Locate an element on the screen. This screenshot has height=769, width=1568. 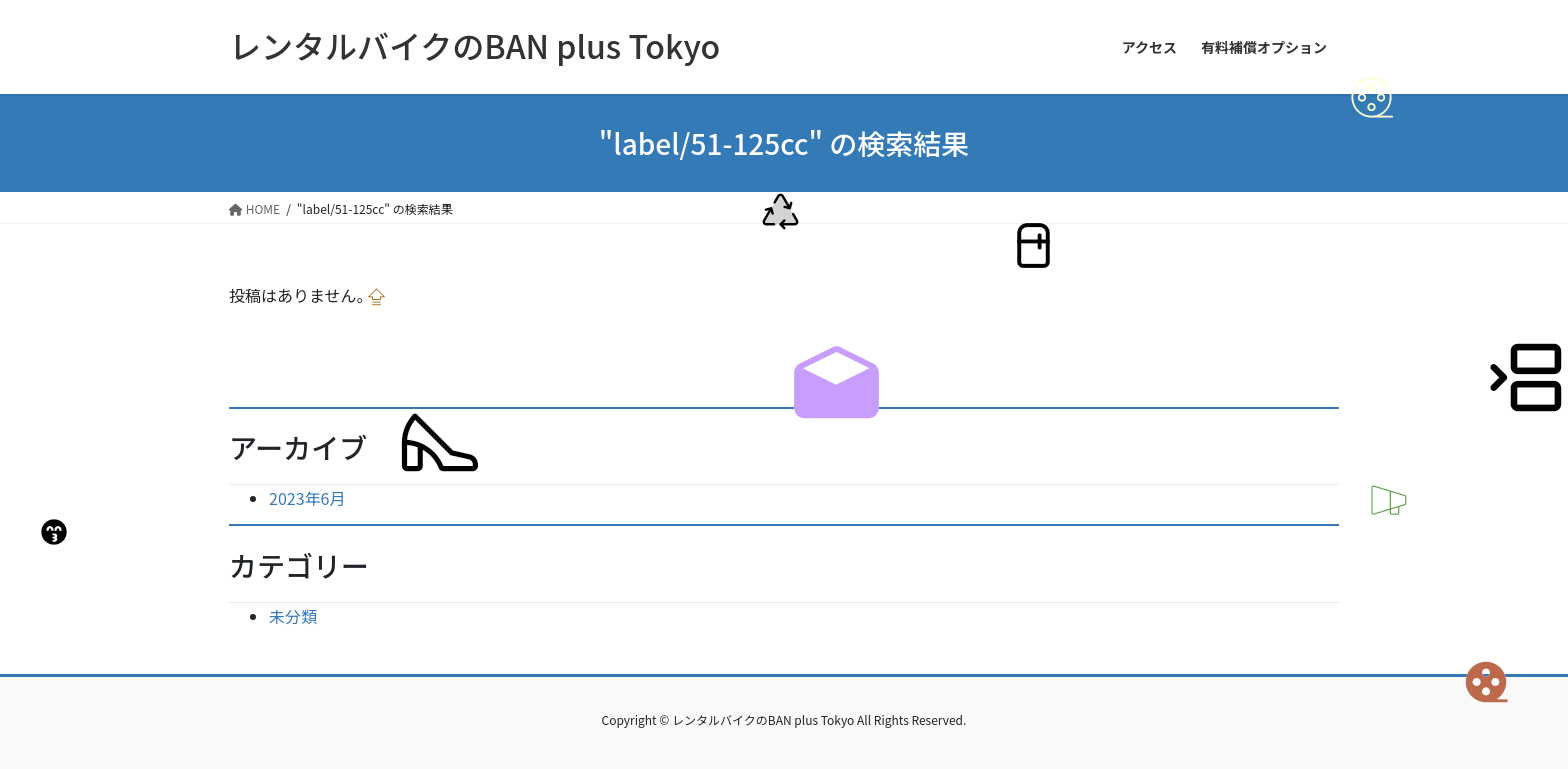
access video or movie content is located at coordinates (1486, 682).